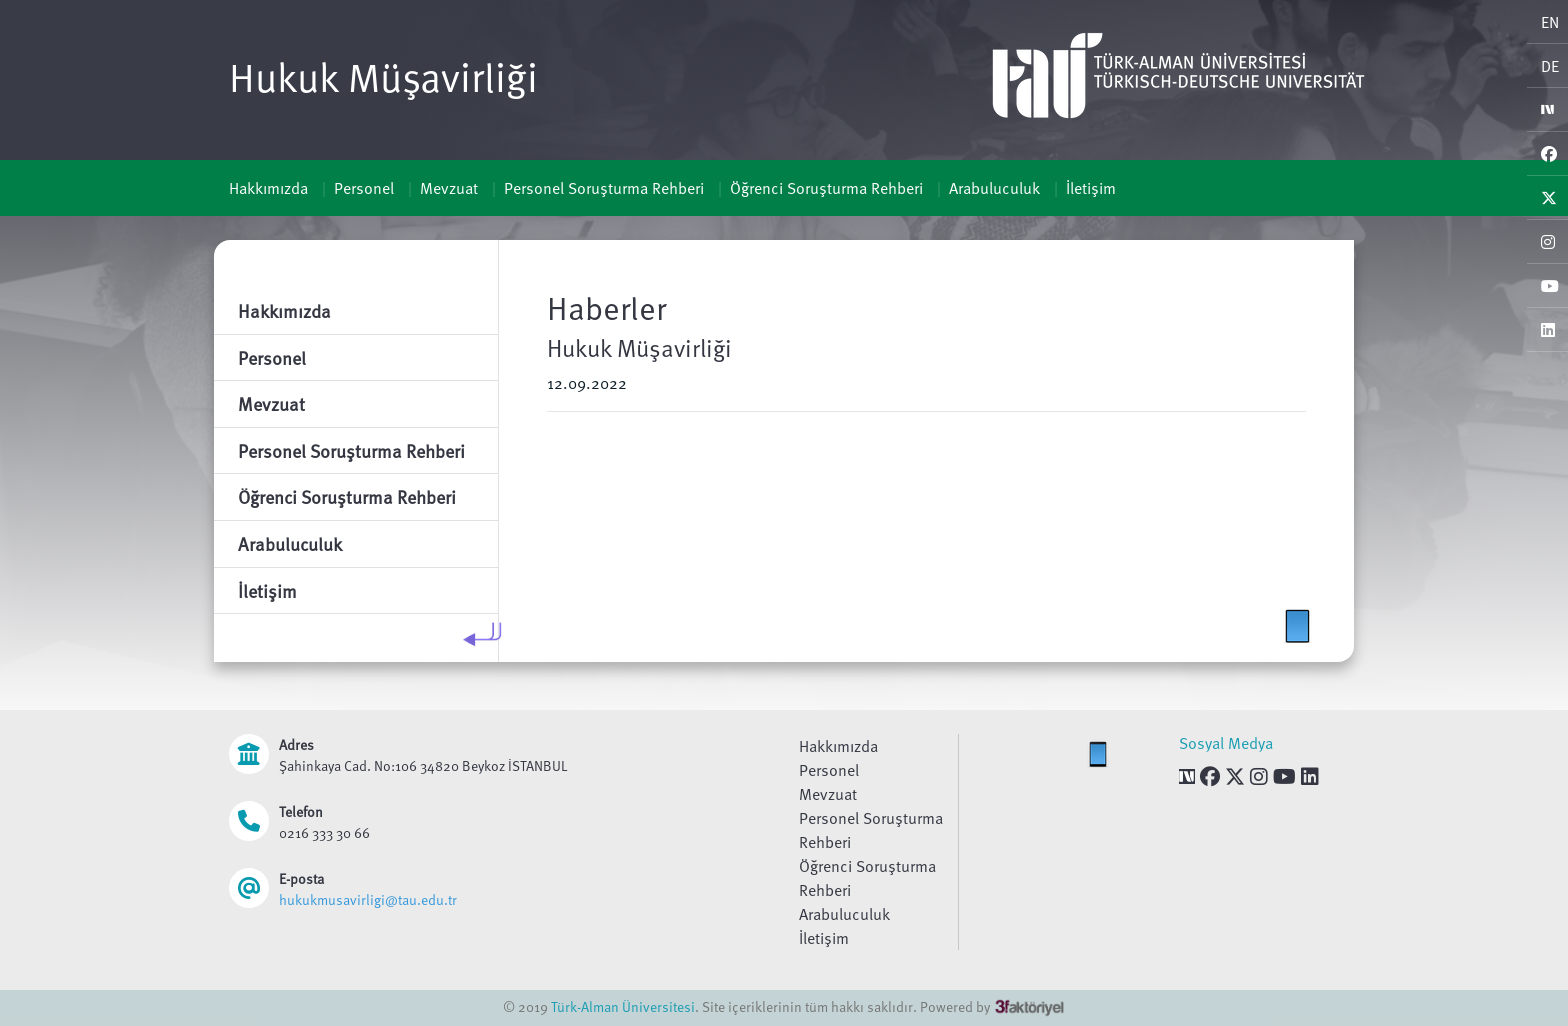 Image resolution: width=1568 pixels, height=1026 pixels. I want to click on iPad Air device icon, so click(1297, 626).